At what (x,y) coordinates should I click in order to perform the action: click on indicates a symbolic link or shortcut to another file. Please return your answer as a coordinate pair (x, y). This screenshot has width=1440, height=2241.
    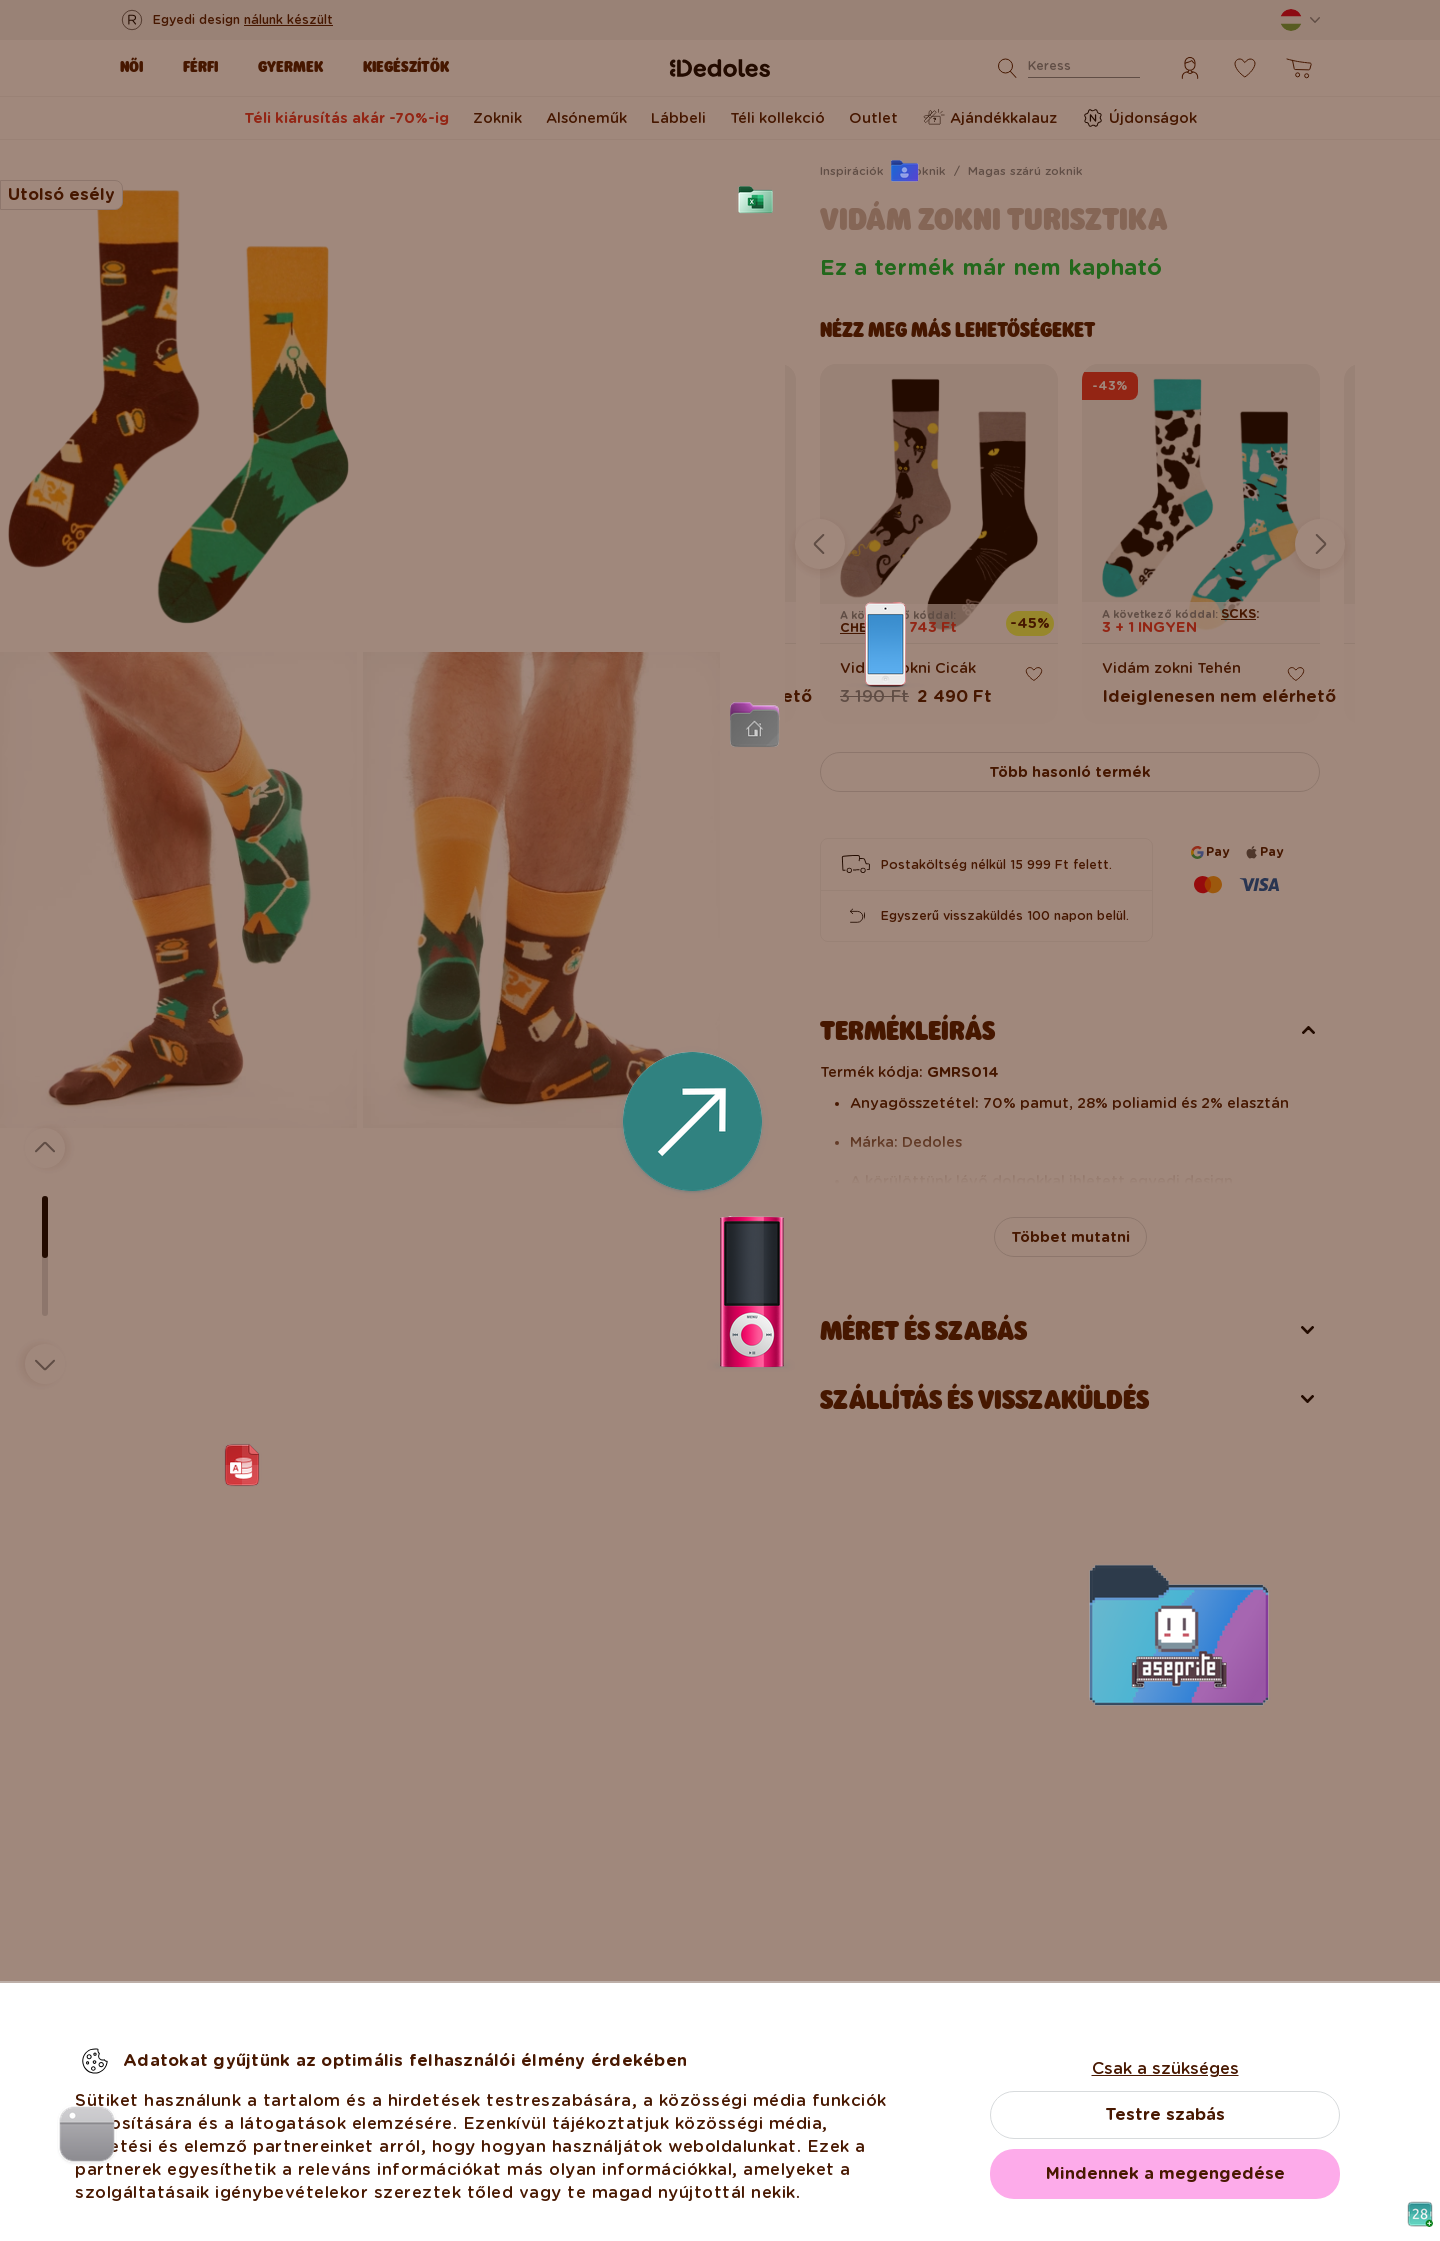
    Looking at the image, I should click on (692, 1121).